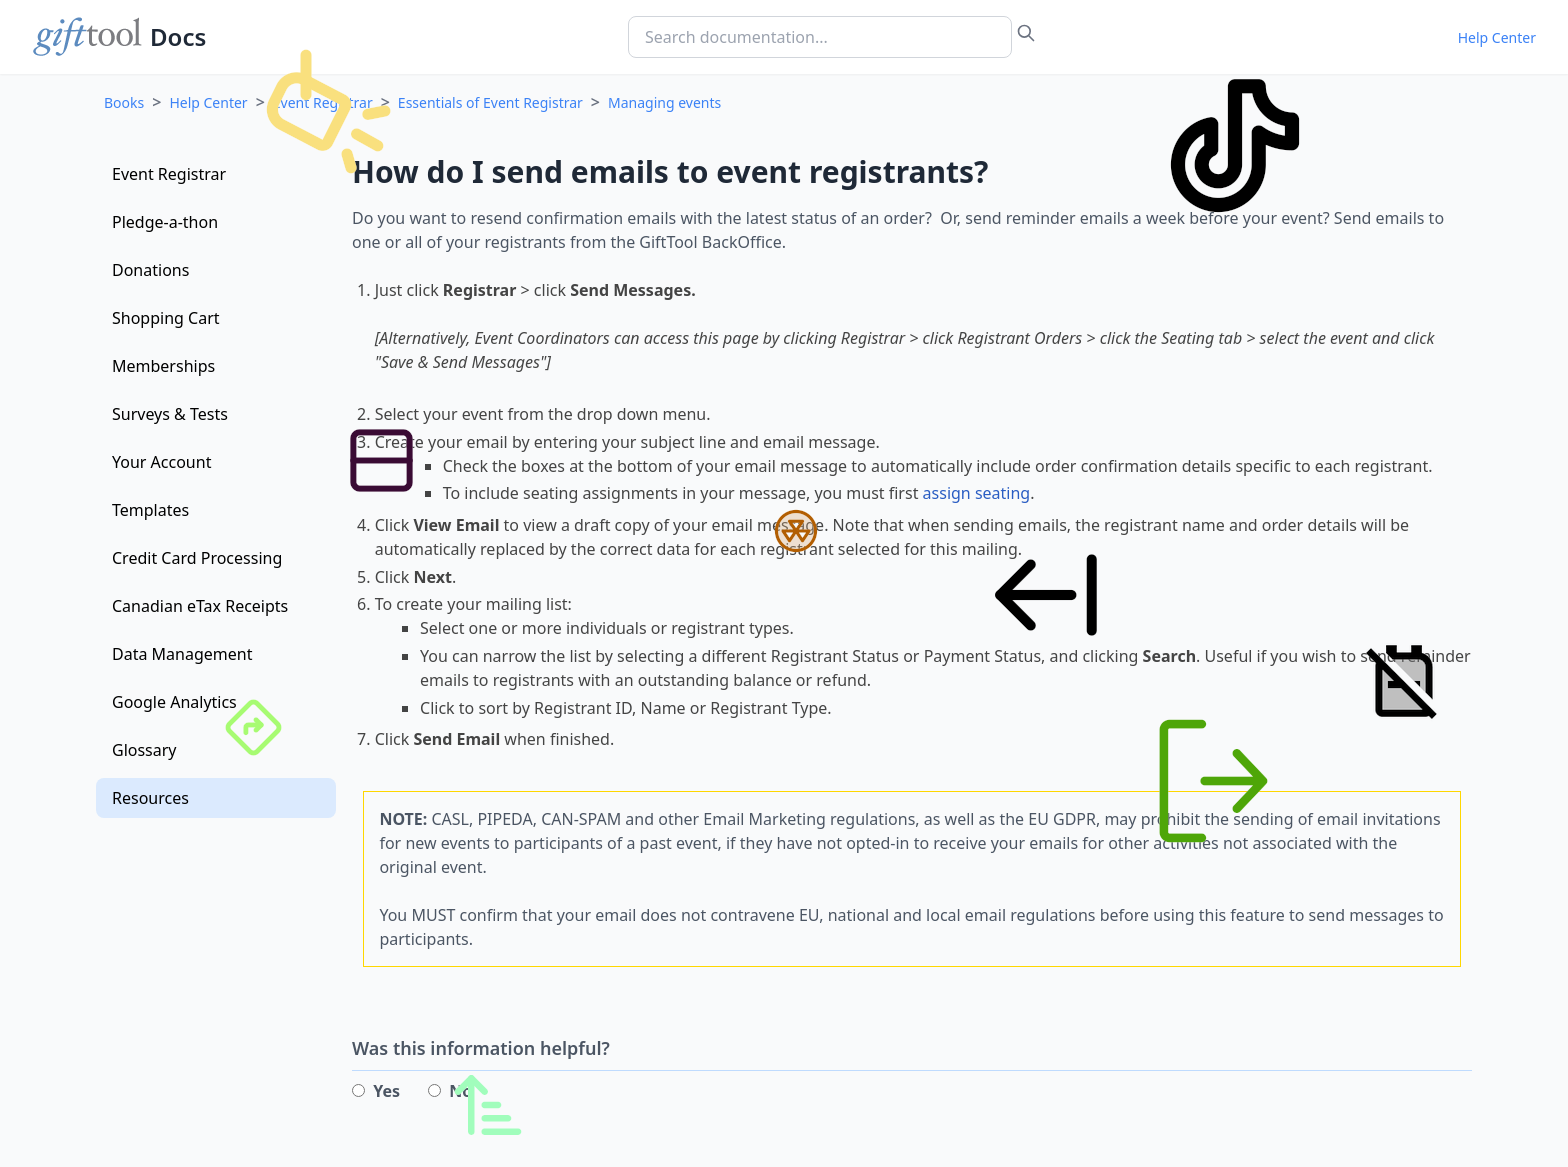  What do you see at coordinates (253, 727) in the screenshot?
I see `indicates upcoming turn or direction change` at bounding box center [253, 727].